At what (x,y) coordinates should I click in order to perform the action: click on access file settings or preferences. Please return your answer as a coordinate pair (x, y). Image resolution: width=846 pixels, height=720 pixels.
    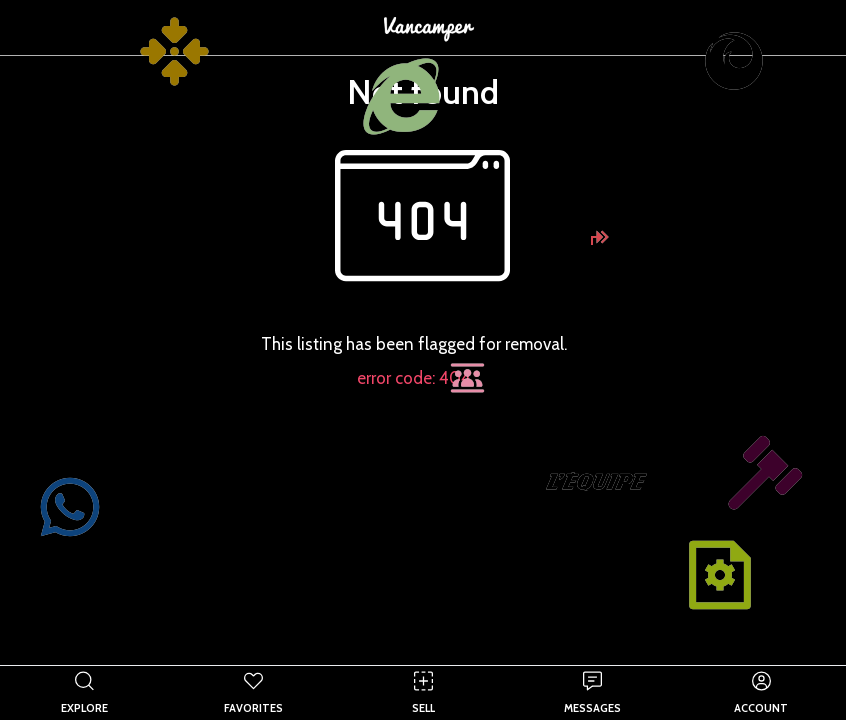
    Looking at the image, I should click on (720, 575).